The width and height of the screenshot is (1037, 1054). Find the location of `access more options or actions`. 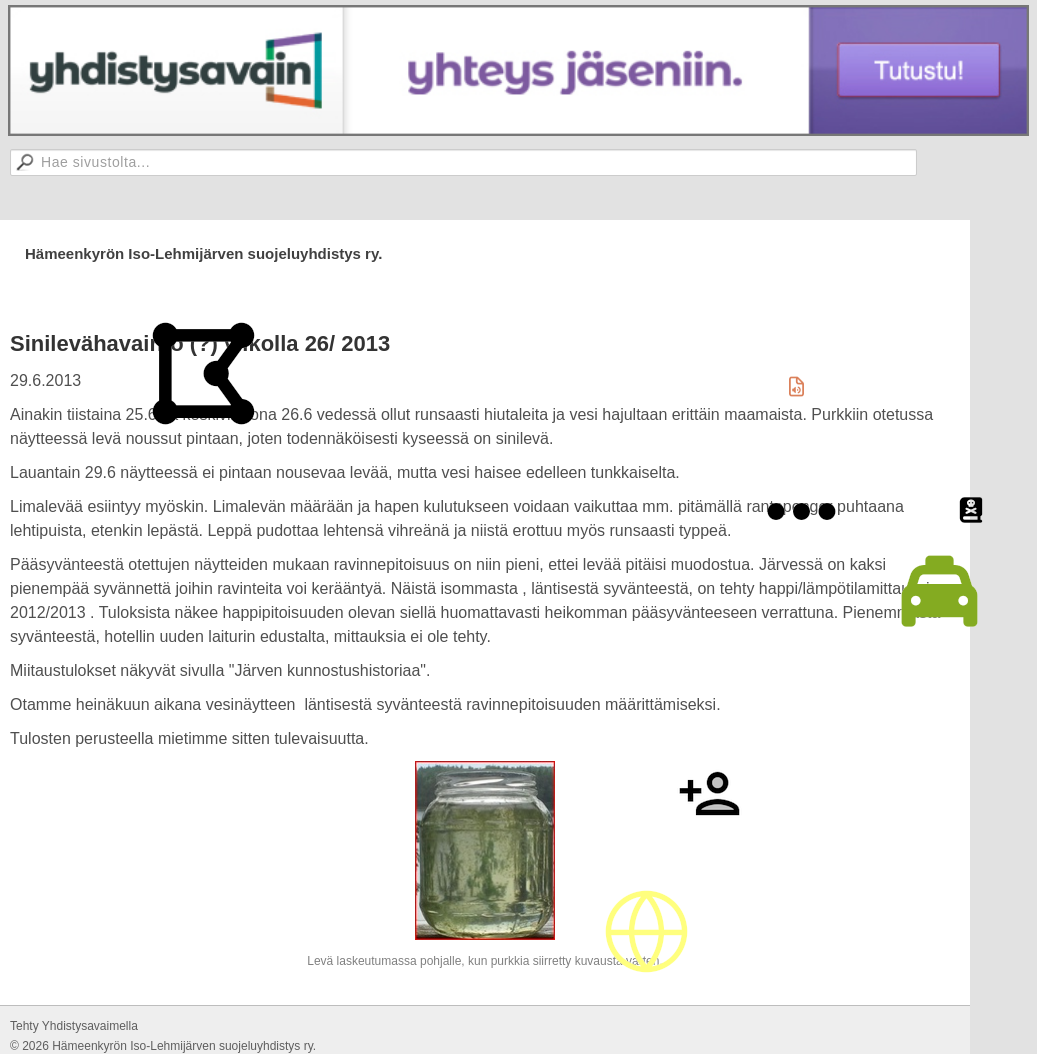

access more options or actions is located at coordinates (801, 511).